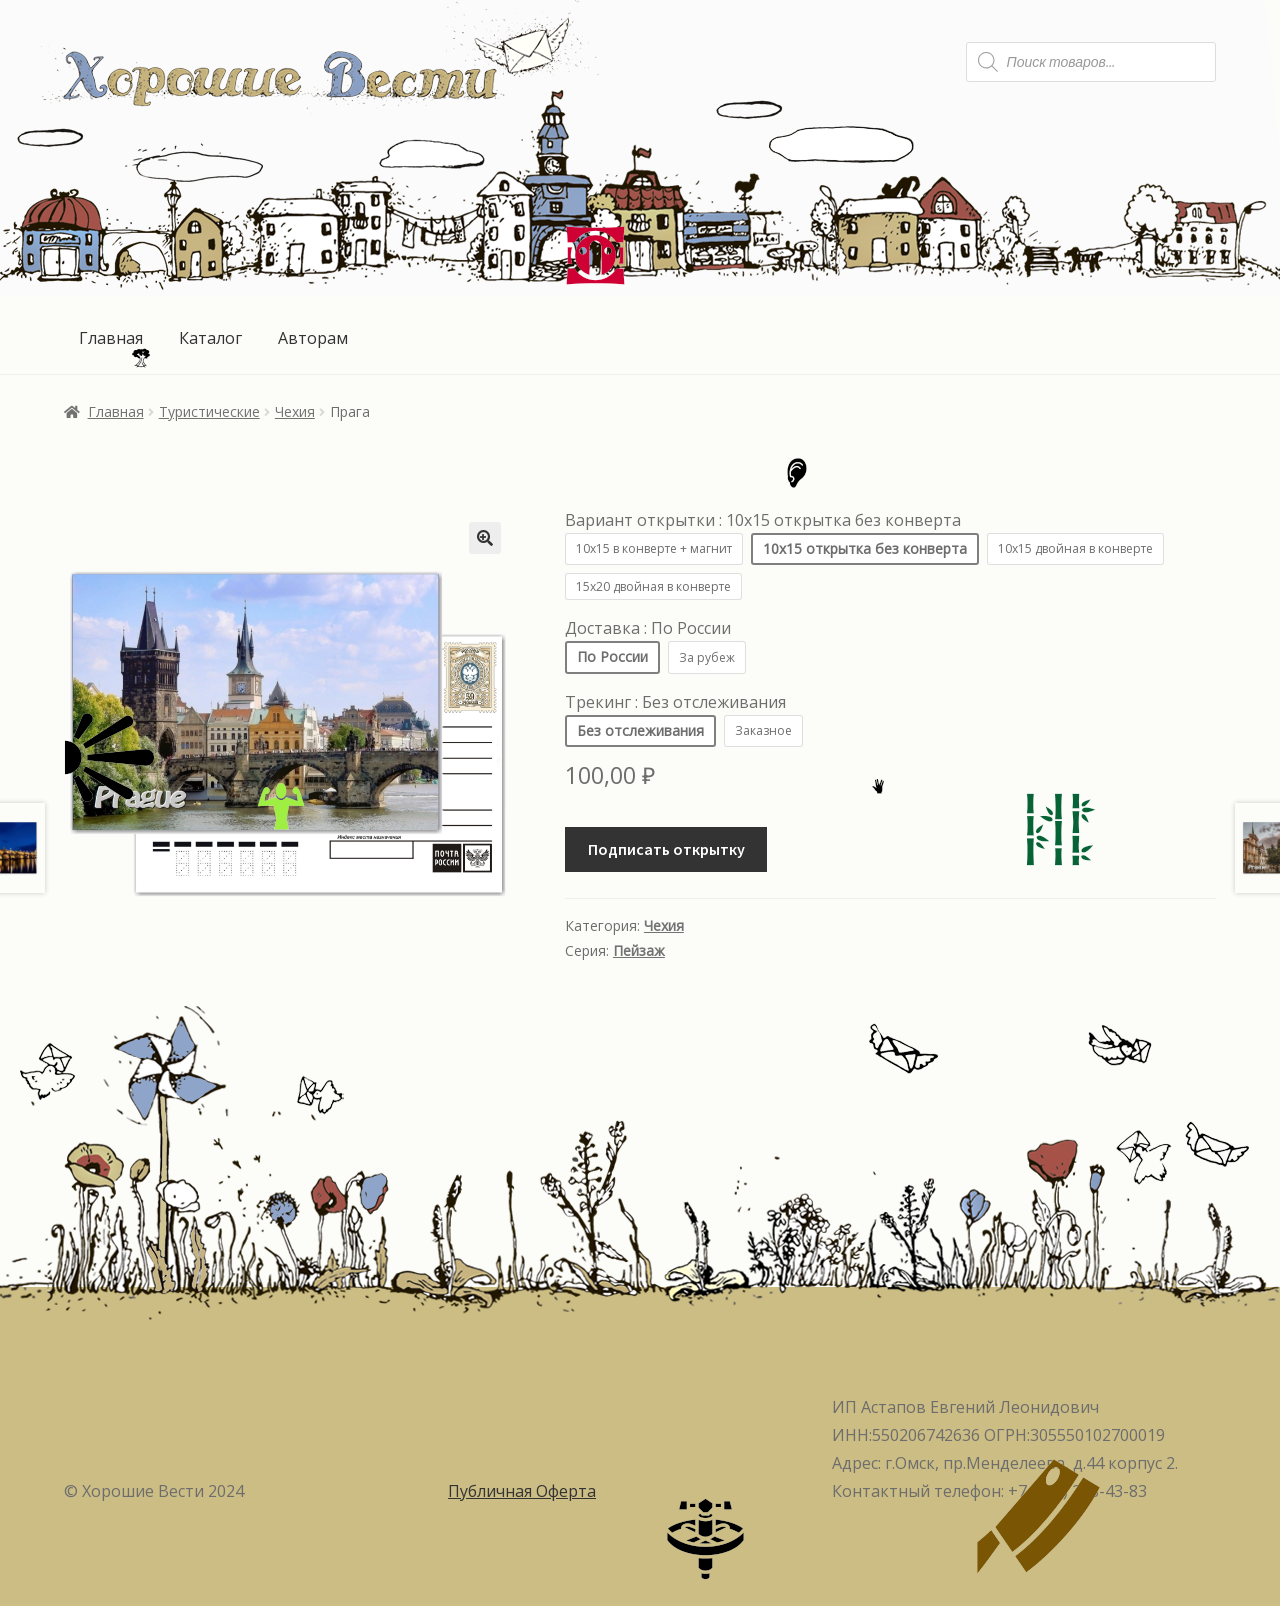 Image resolution: width=1280 pixels, height=1606 pixels. I want to click on indicates strength or power attribute, so click(281, 806).